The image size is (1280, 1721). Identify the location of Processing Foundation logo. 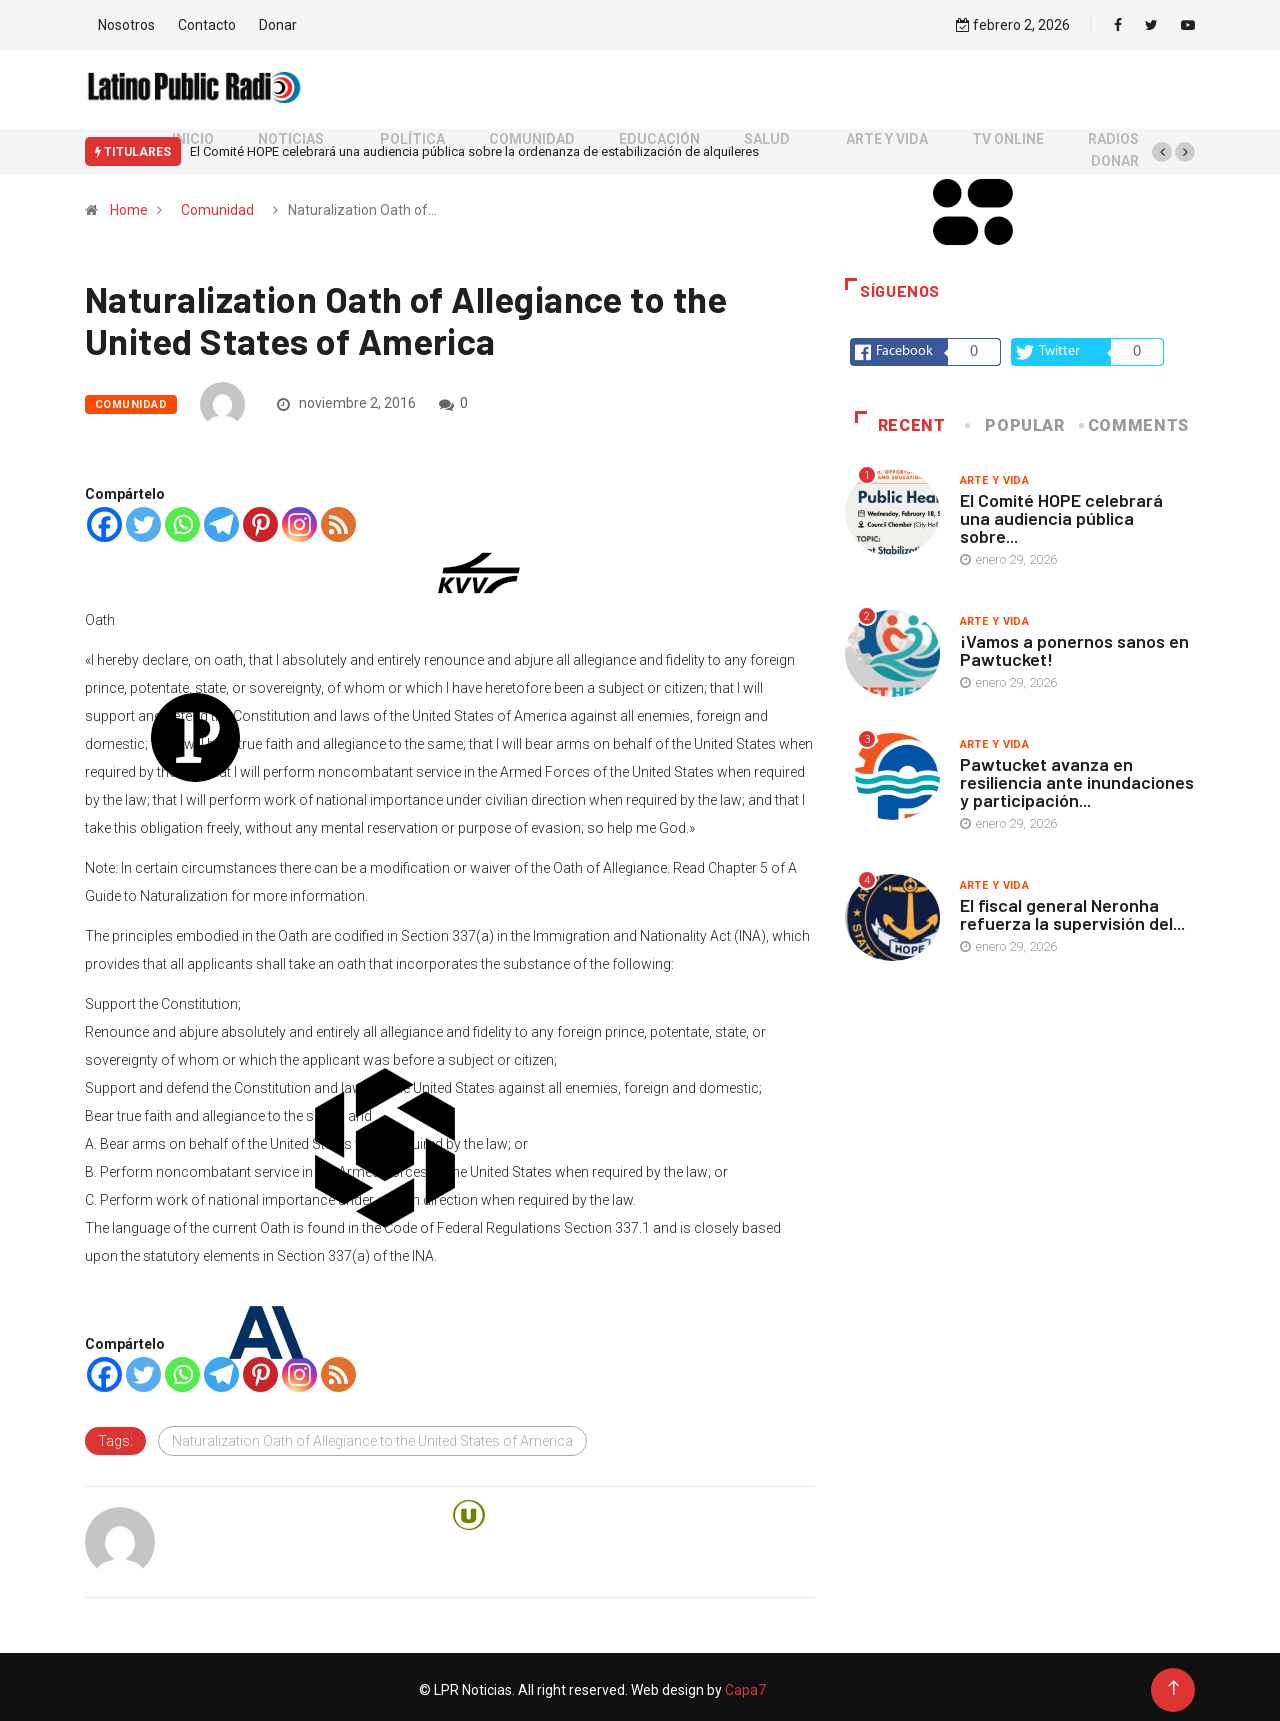
(195, 737).